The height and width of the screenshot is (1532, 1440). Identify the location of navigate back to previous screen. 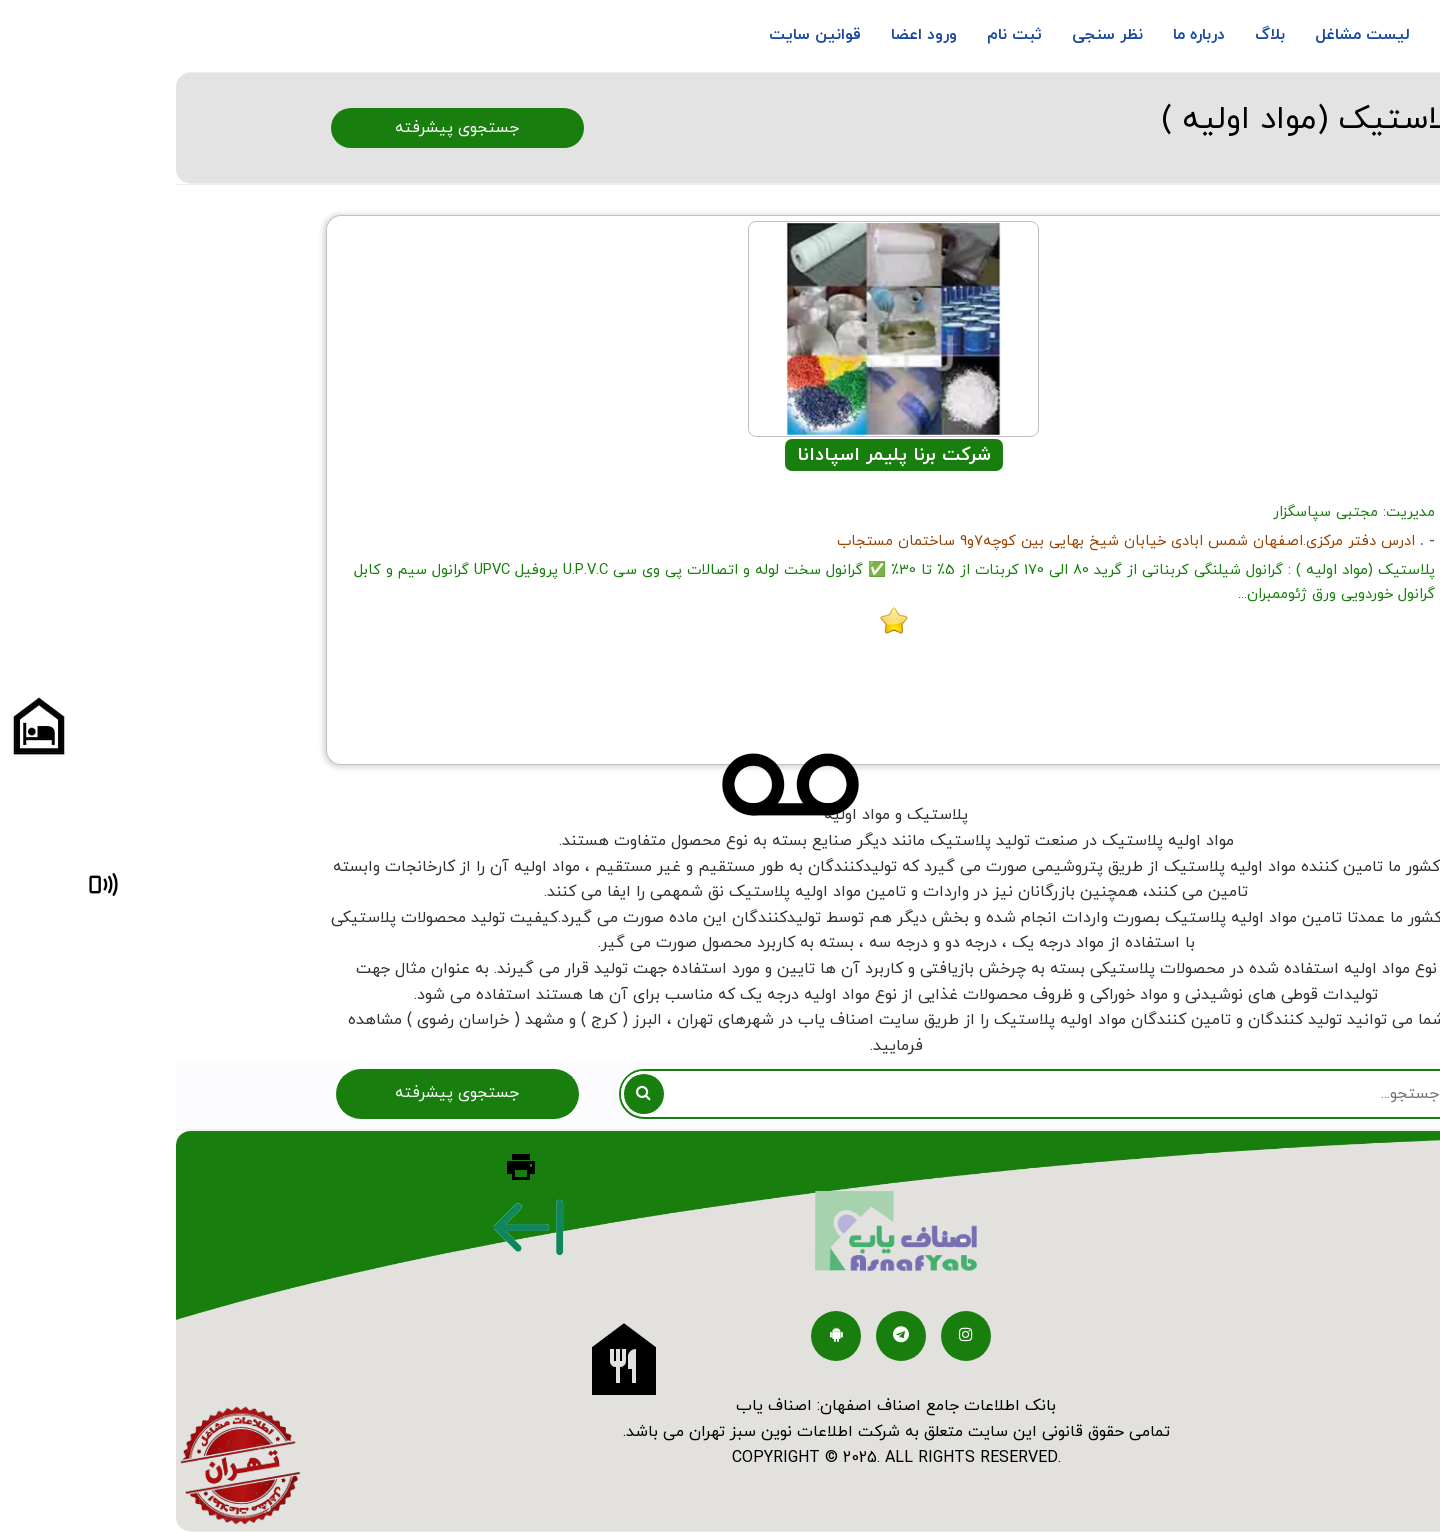
(528, 1227).